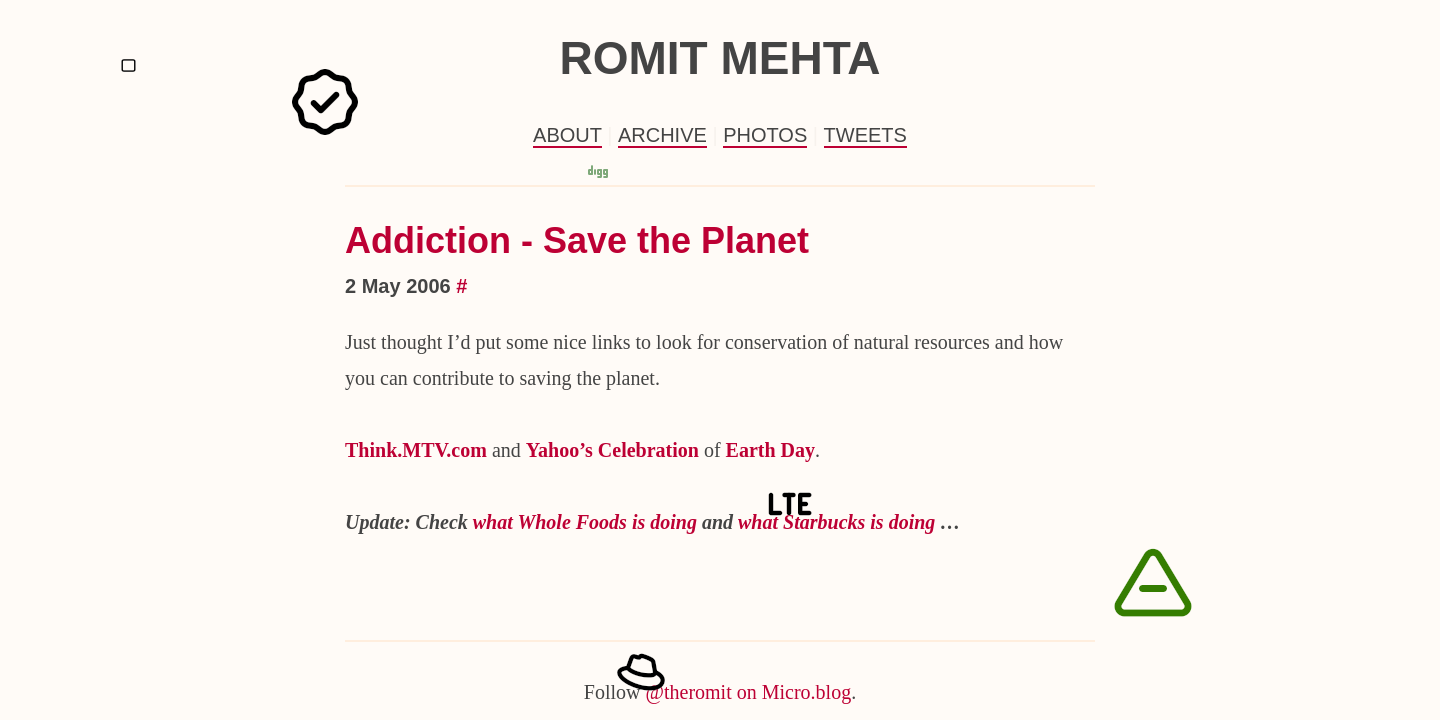 The width and height of the screenshot is (1440, 720). I want to click on indicates LTE cellular network connection, so click(789, 504).